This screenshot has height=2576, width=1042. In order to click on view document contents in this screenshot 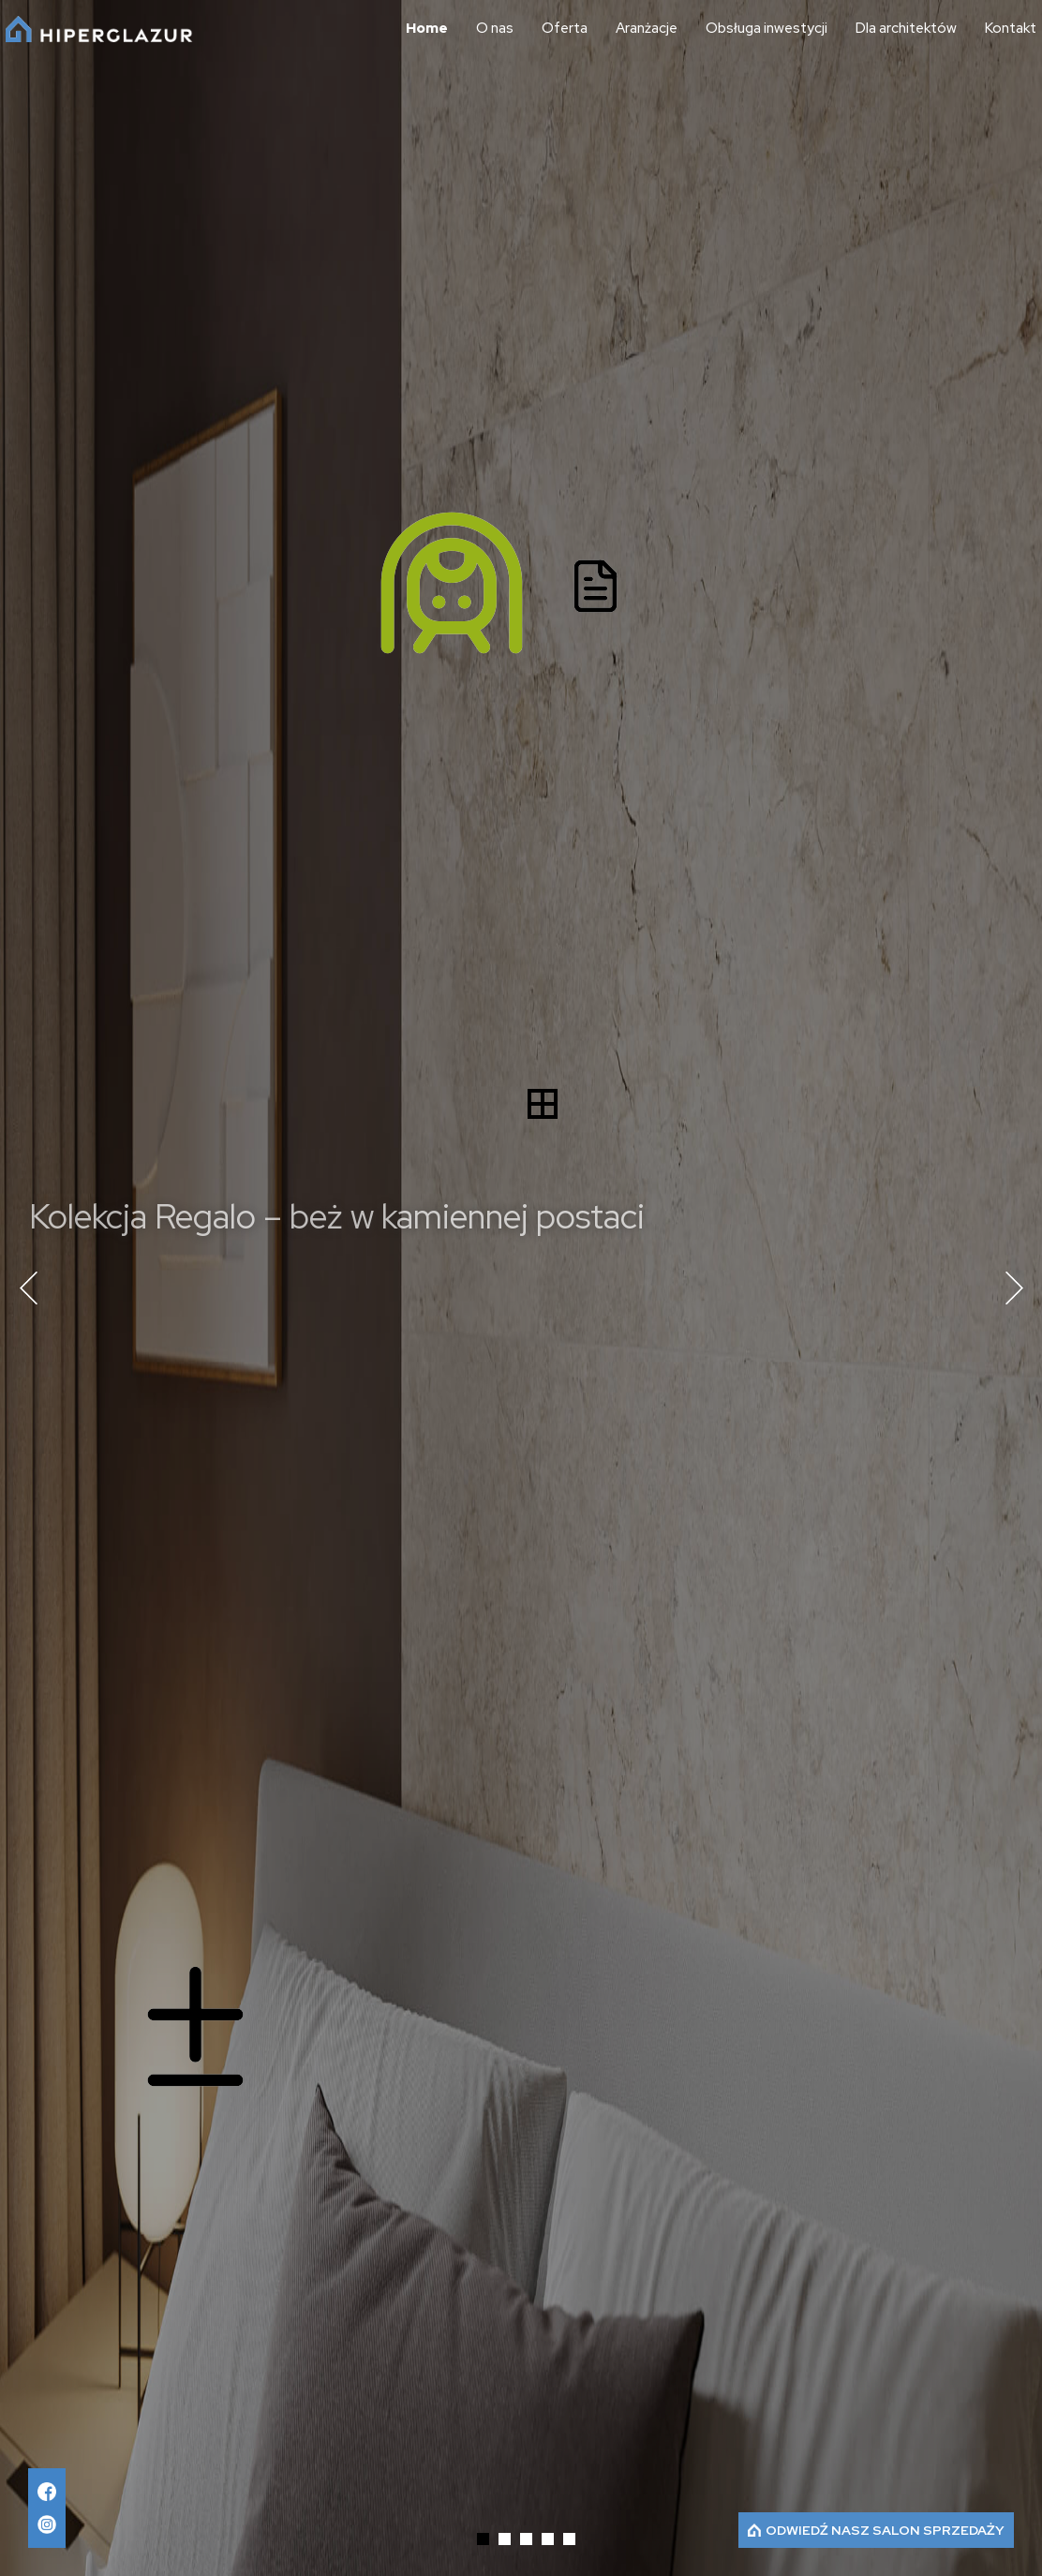, I will do `click(595, 586)`.